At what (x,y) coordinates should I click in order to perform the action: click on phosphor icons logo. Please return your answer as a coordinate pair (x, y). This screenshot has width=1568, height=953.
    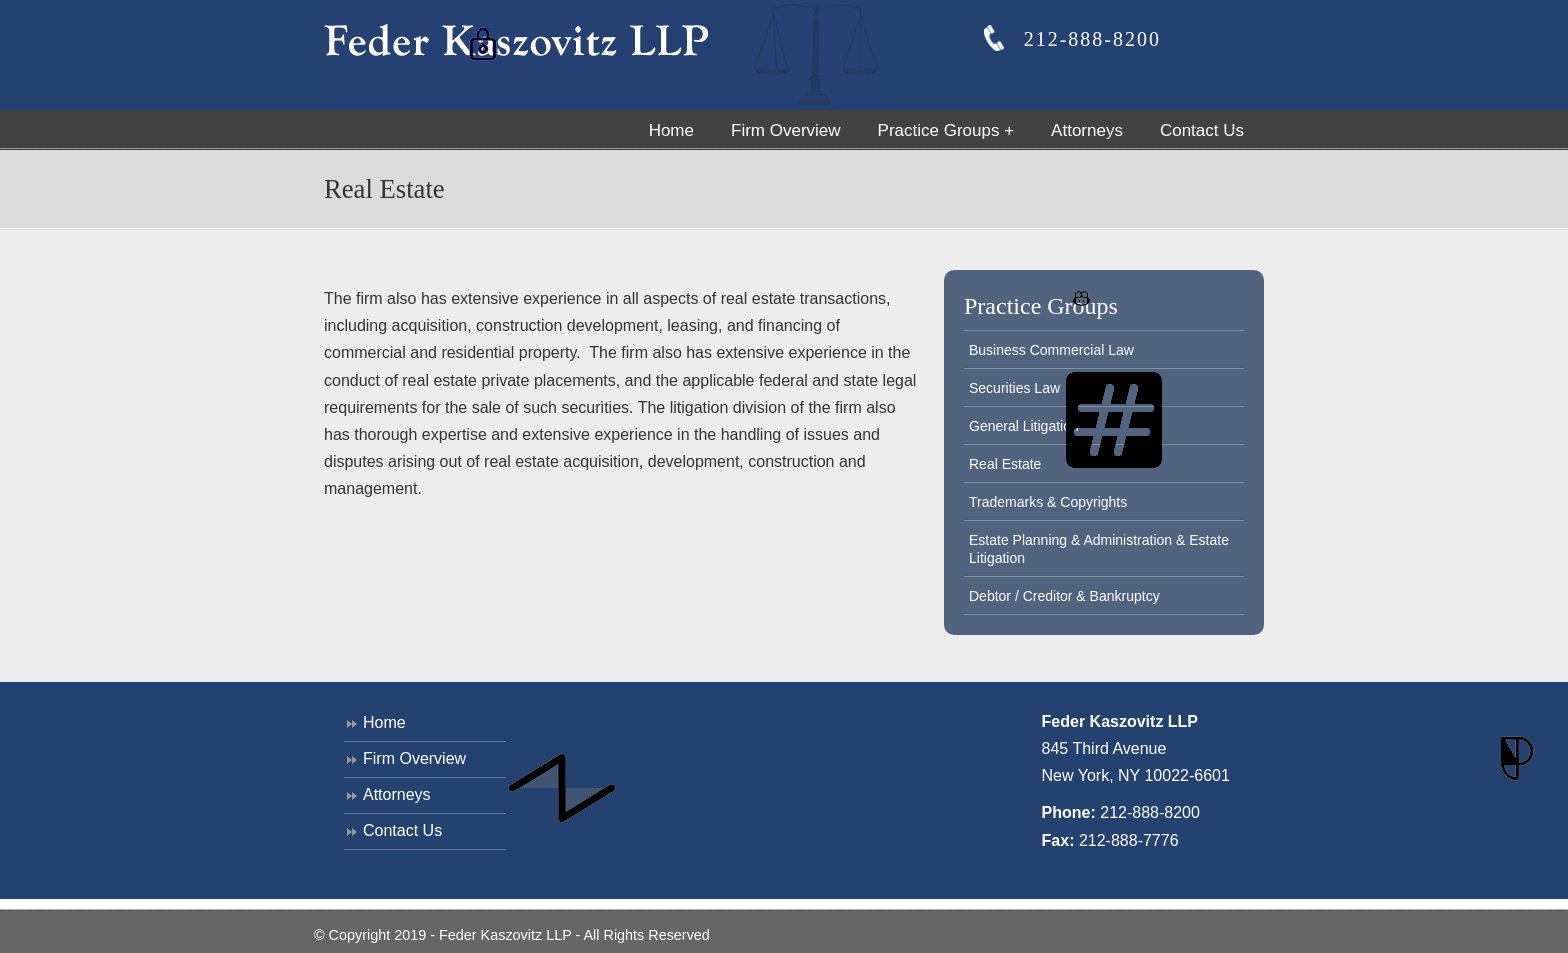
    Looking at the image, I should click on (1514, 756).